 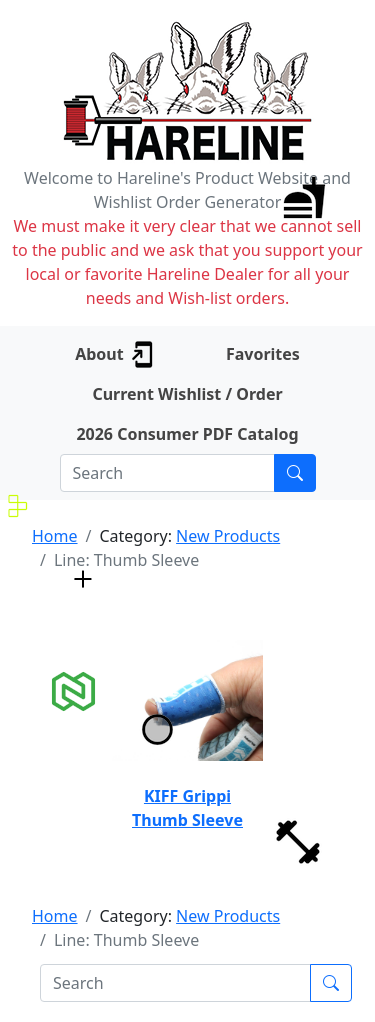 What do you see at coordinates (73, 691) in the screenshot?
I see `nexo cryptocurrency platform logo` at bounding box center [73, 691].